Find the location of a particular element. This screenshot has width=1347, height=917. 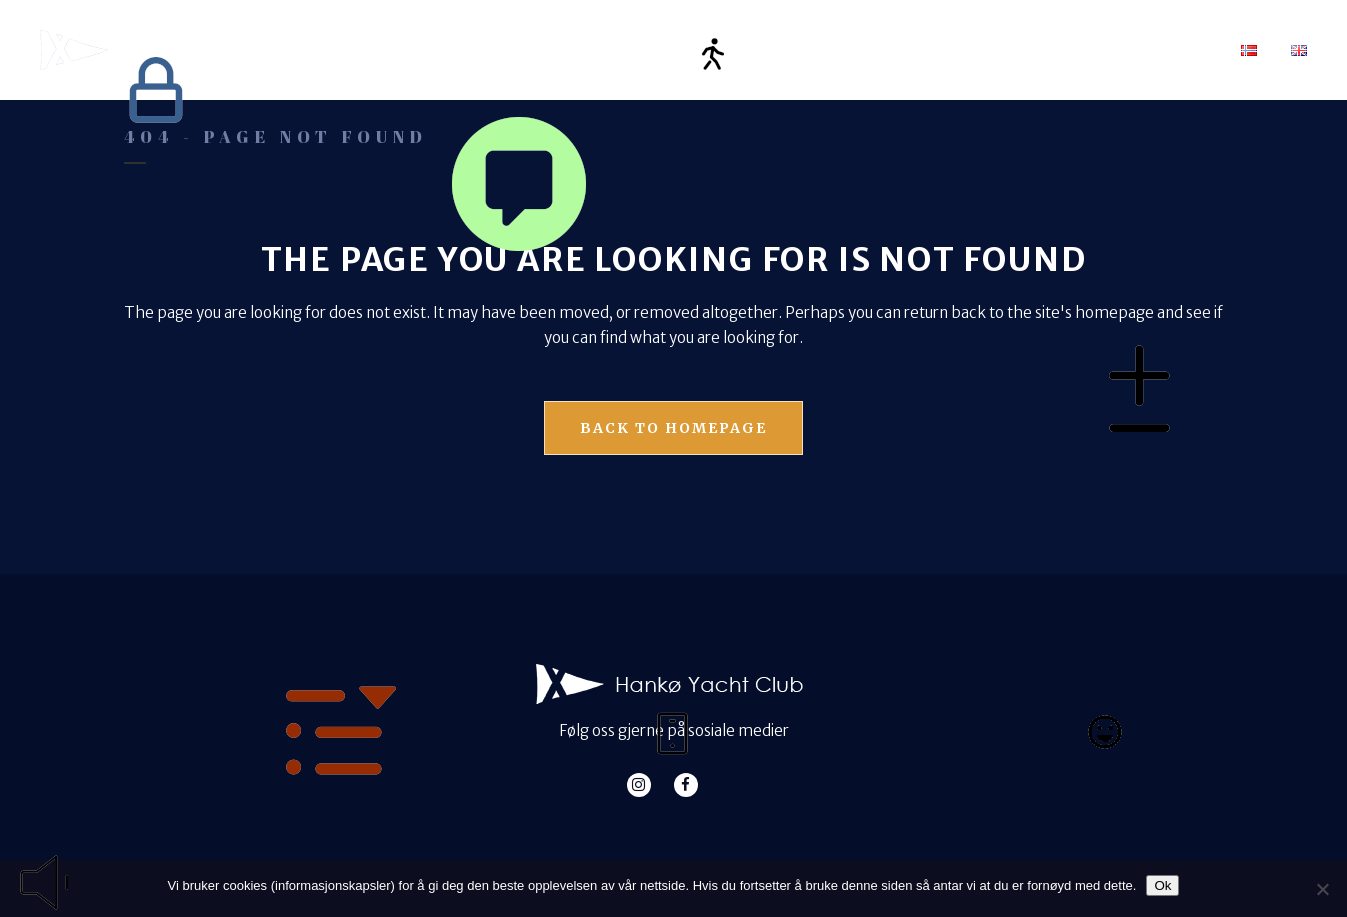

view discussion feed is located at coordinates (519, 184).